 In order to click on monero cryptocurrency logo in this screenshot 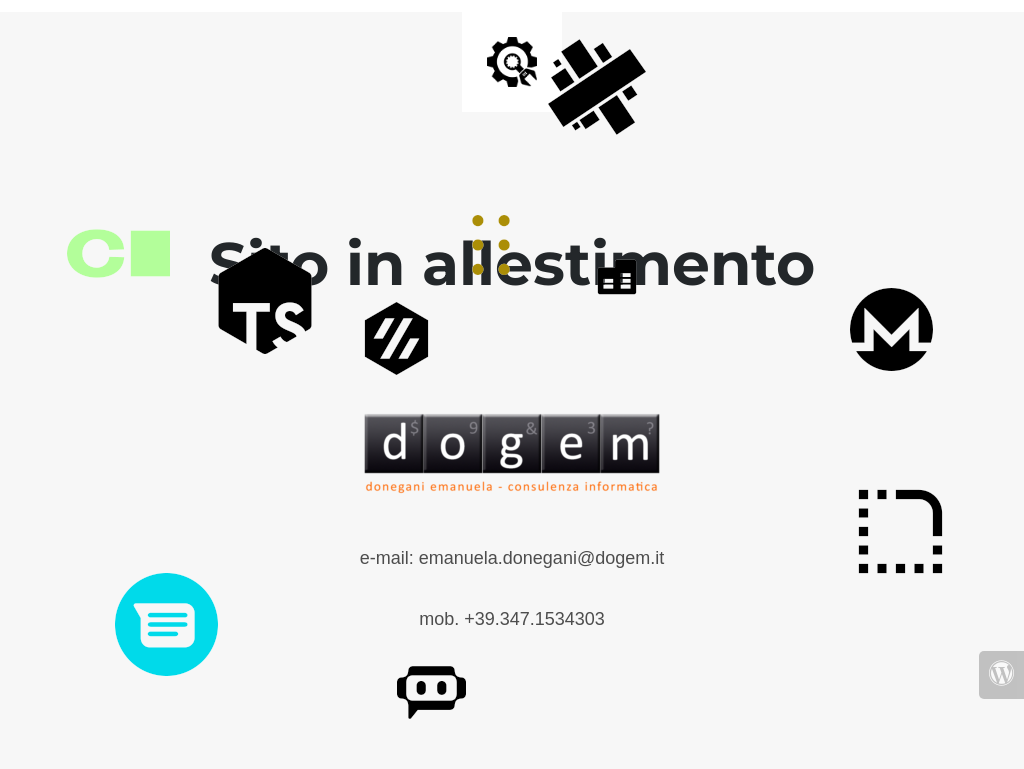, I will do `click(891, 329)`.